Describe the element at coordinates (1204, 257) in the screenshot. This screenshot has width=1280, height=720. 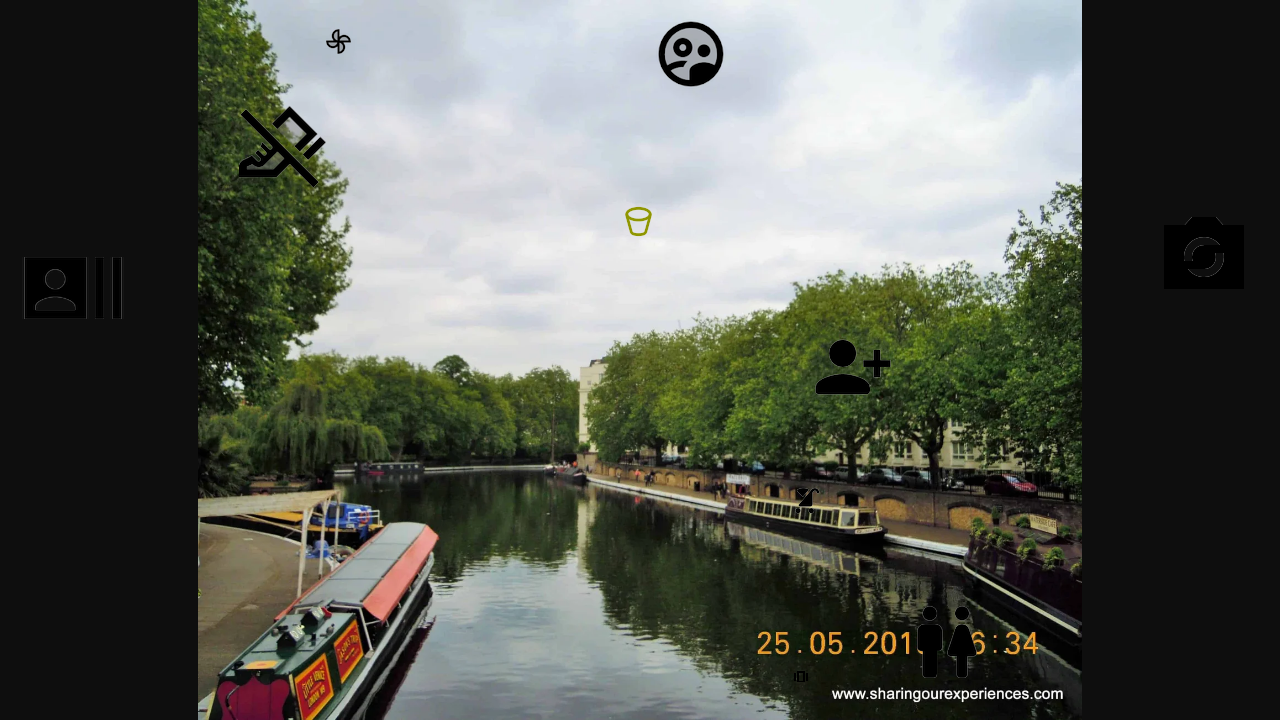
I see `switch to party mode camera filter` at that location.